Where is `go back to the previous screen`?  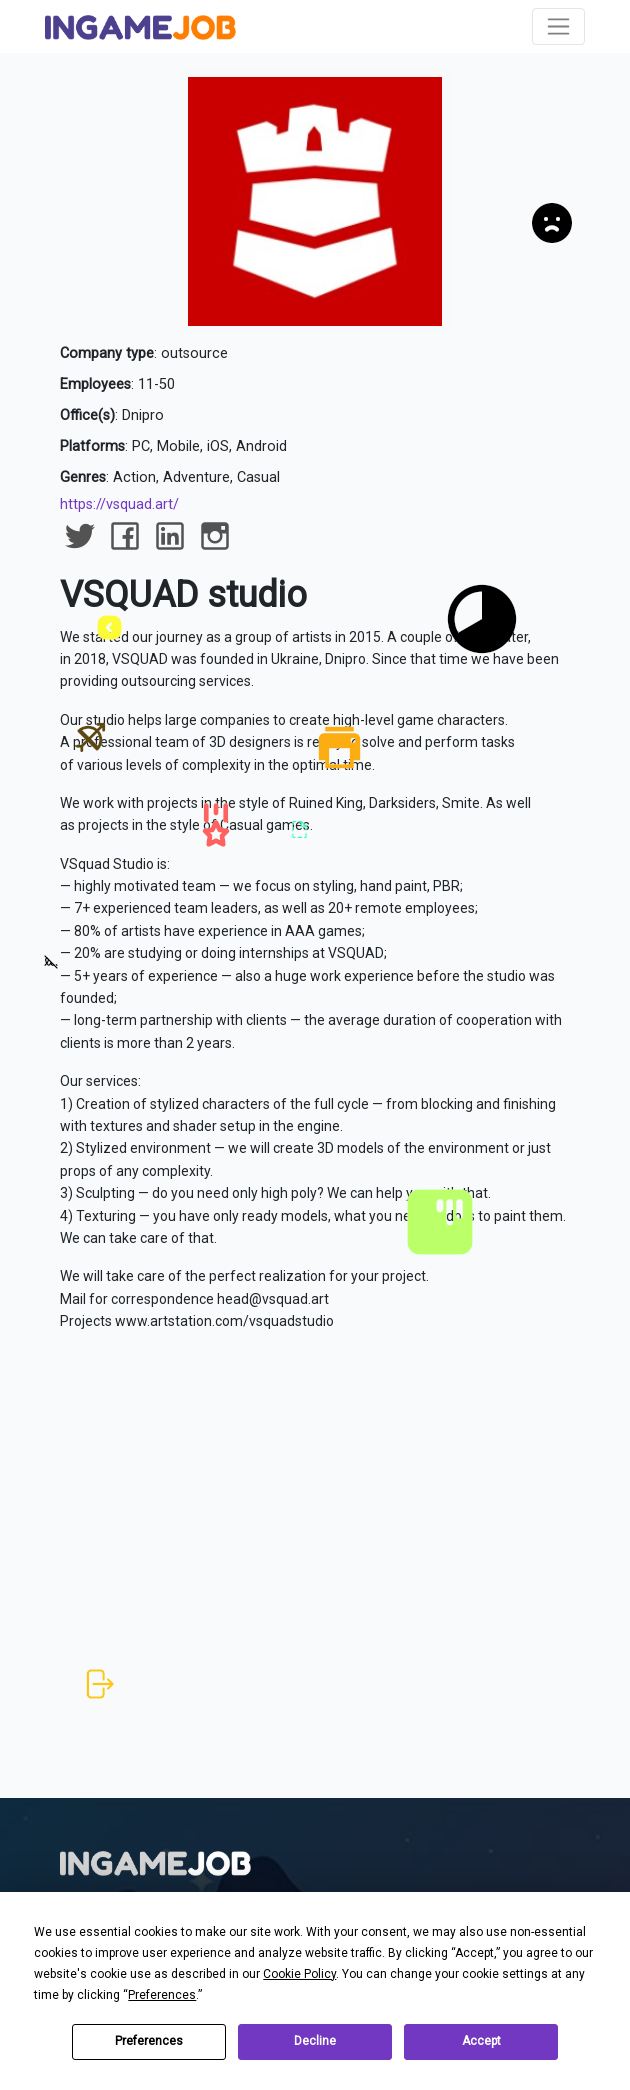
go back to the previous screen is located at coordinates (109, 627).